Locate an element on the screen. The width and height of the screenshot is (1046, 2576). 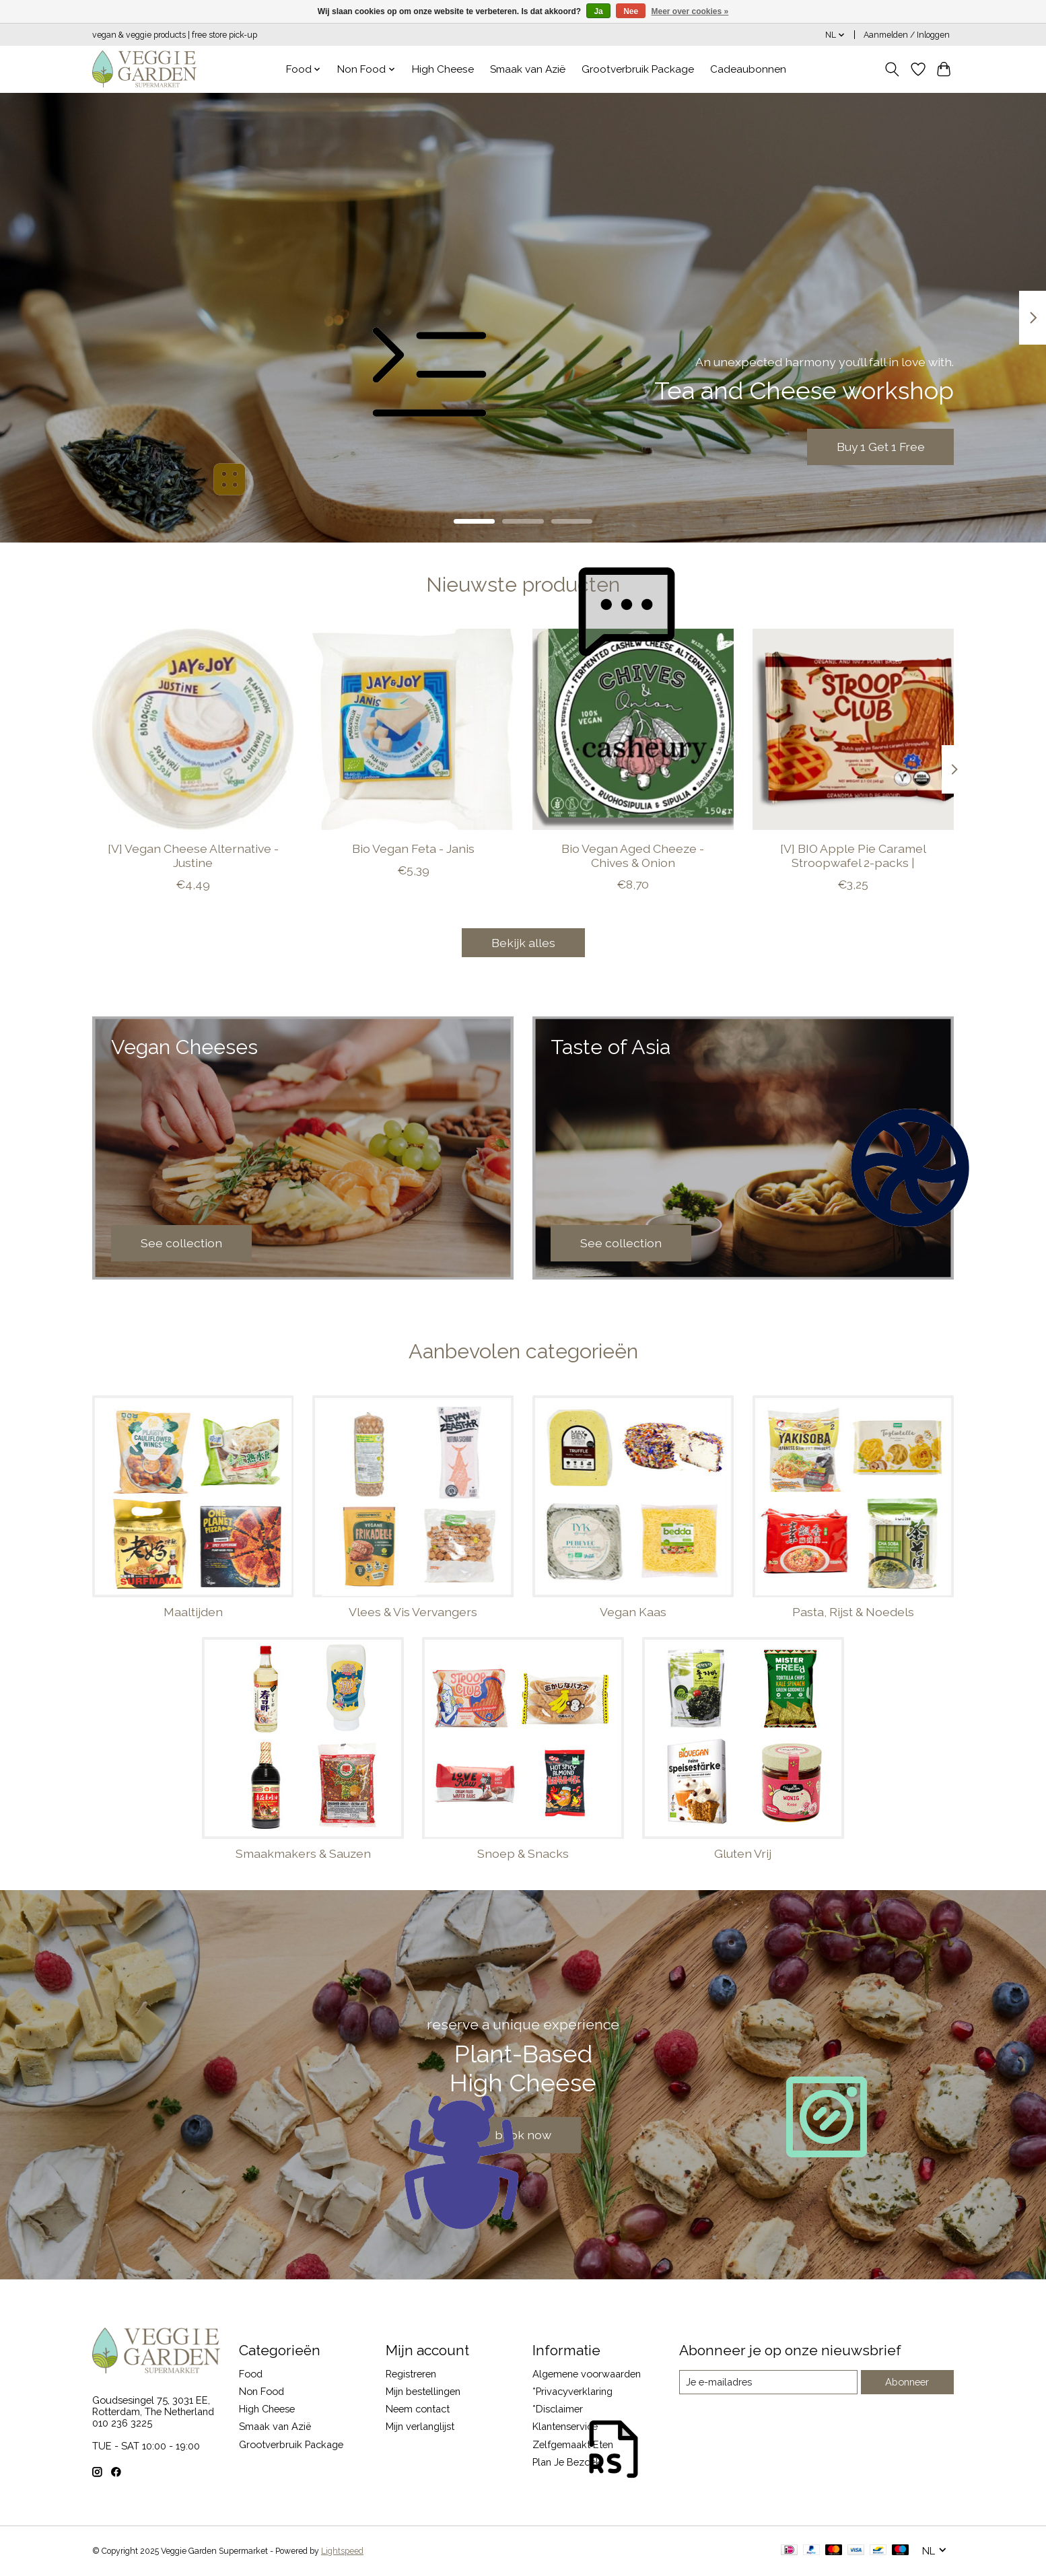
open chat or messaging is located at coordinates (627, 604).